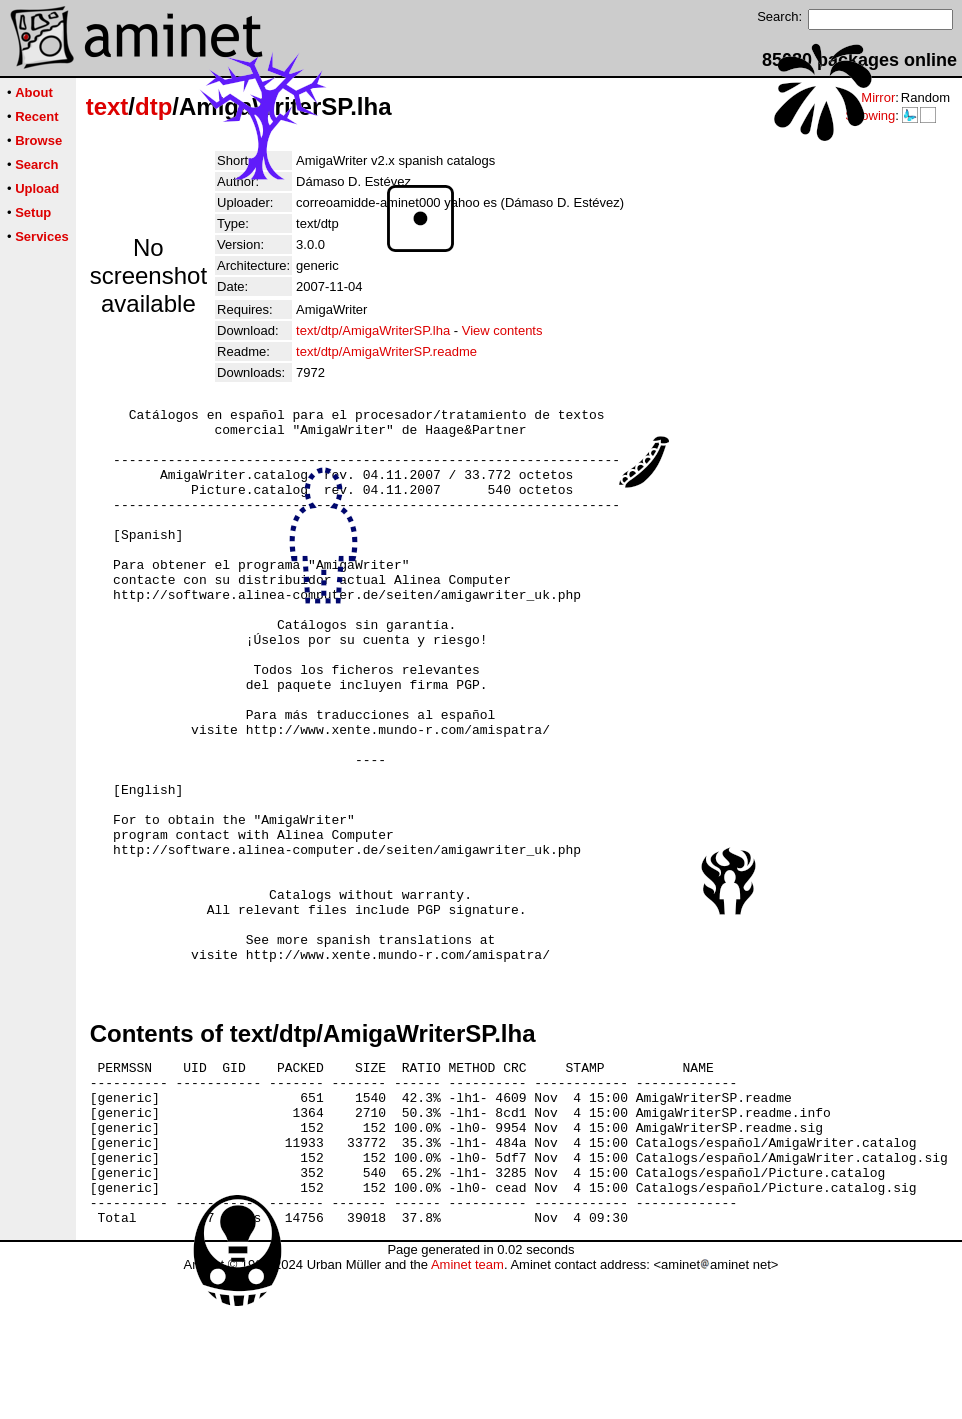 The image size is (962, 1419). What do you see at coordinates (237, 1250) in the screenshot?
I see `submit a new idea or suggestion` at bounding box center [237, 1250].